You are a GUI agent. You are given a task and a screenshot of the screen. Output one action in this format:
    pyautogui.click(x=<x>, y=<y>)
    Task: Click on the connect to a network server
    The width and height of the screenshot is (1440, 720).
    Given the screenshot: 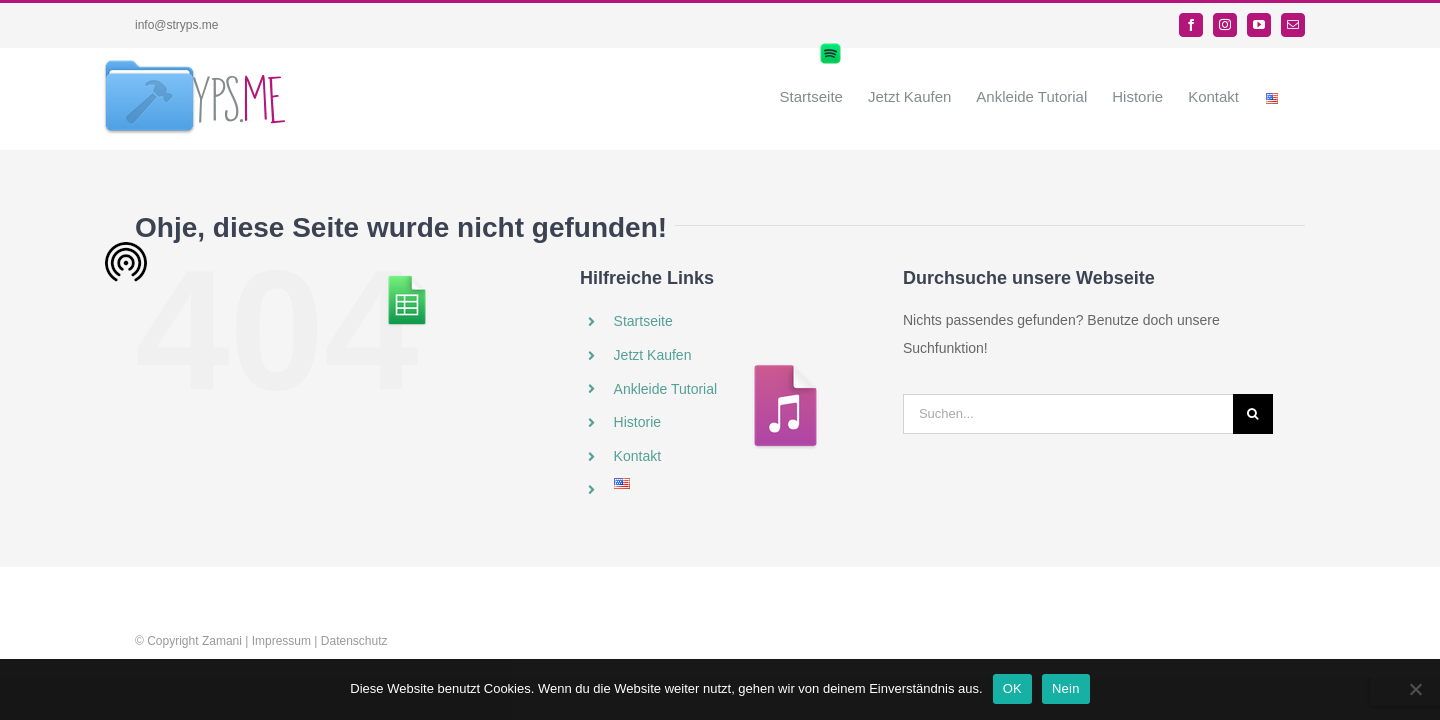 What is the action you would take?
    pyautogui.click(x=126, y=263)
    